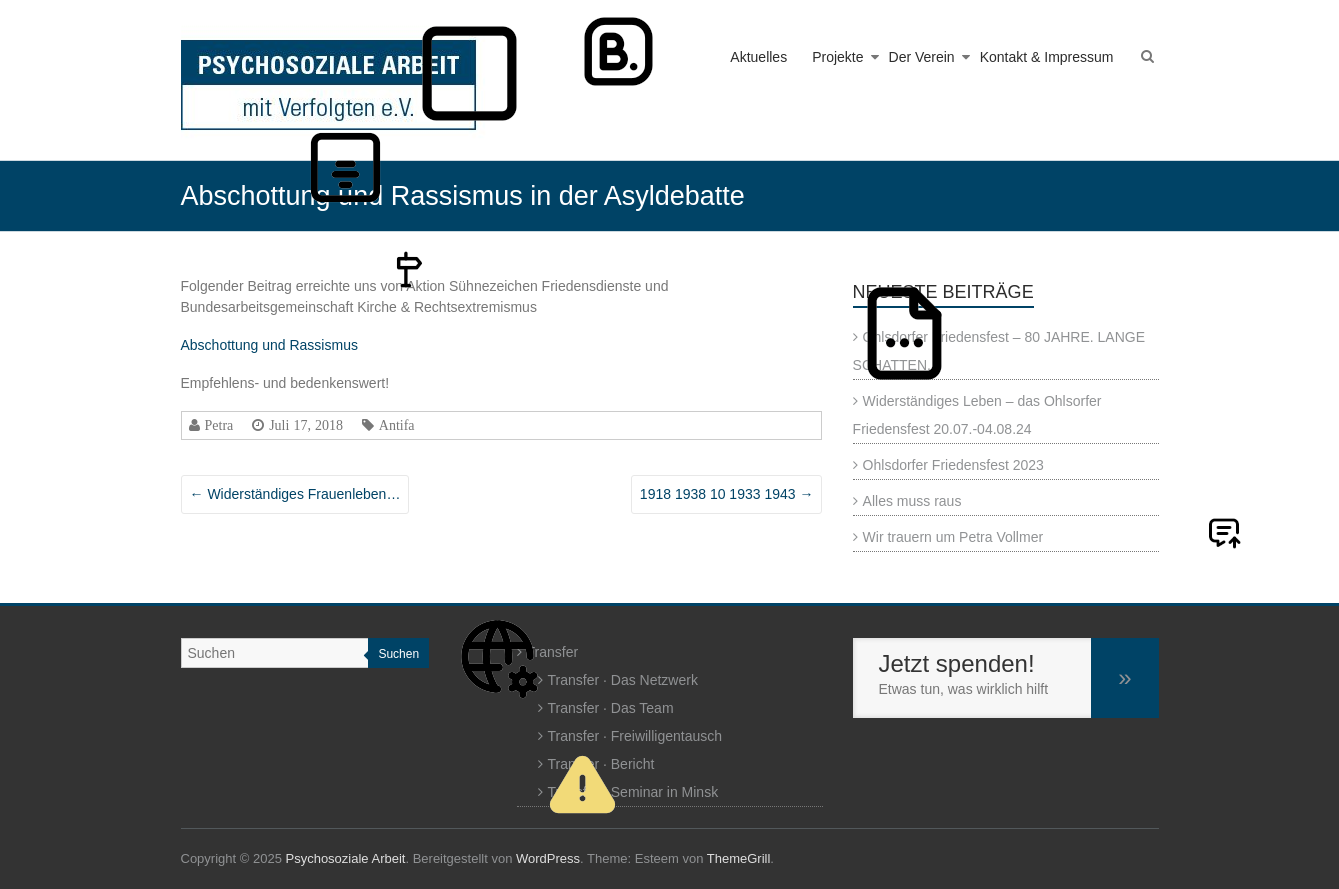 The width and height of the screenshot is (1339, 889). Describe the element at coordinates (409, 269) in the screenshot. I see `navigate to directions or wayfinding` at that location.